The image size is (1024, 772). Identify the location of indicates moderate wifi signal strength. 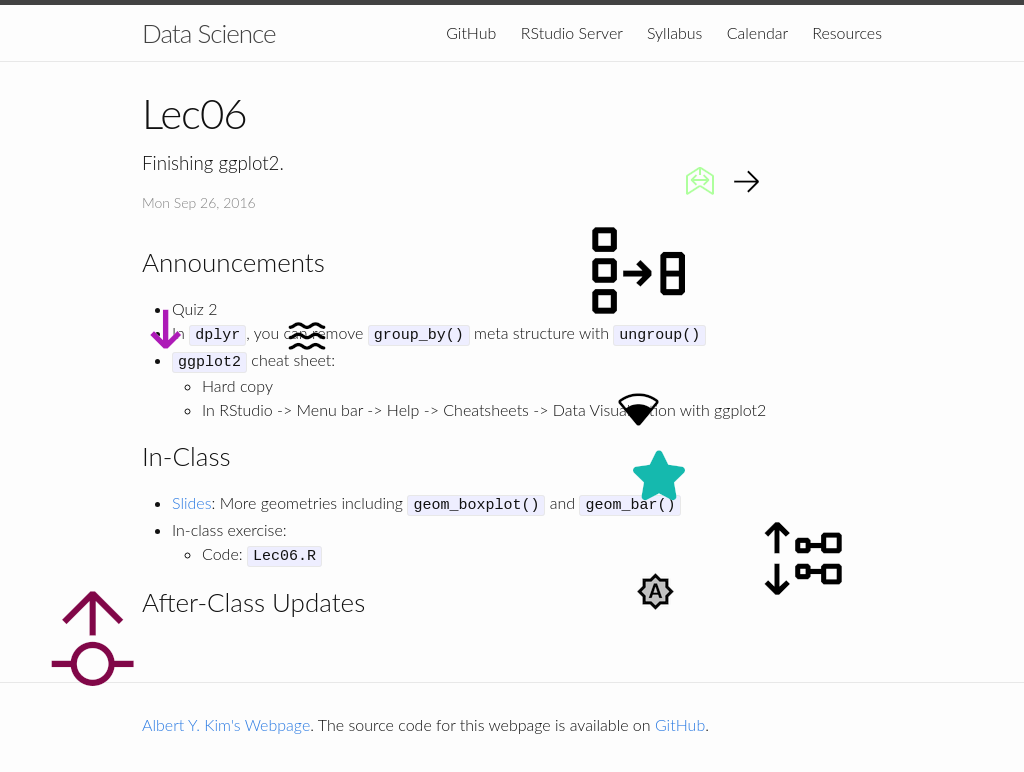
(638, 409).